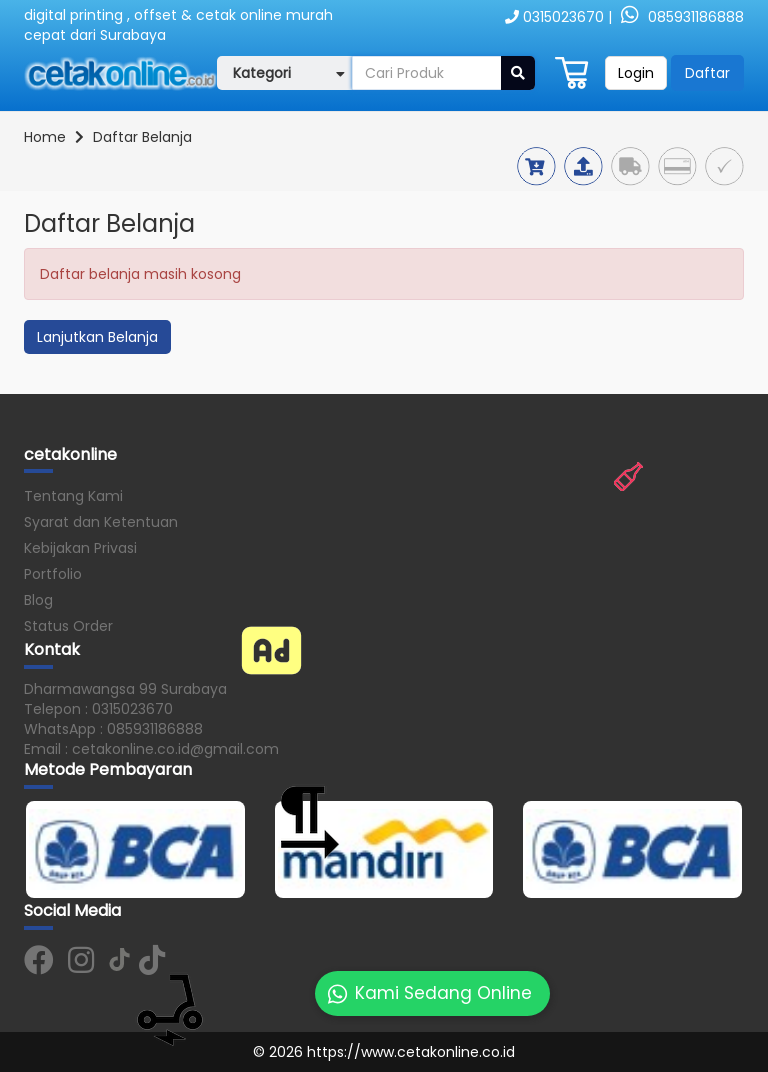 Image resolution: width=768 pixels, height=1072 pixels. Describe the element at coordinates (271, 650) in the screenshot. I see `indicates sponsored or advertisement content` at that location.